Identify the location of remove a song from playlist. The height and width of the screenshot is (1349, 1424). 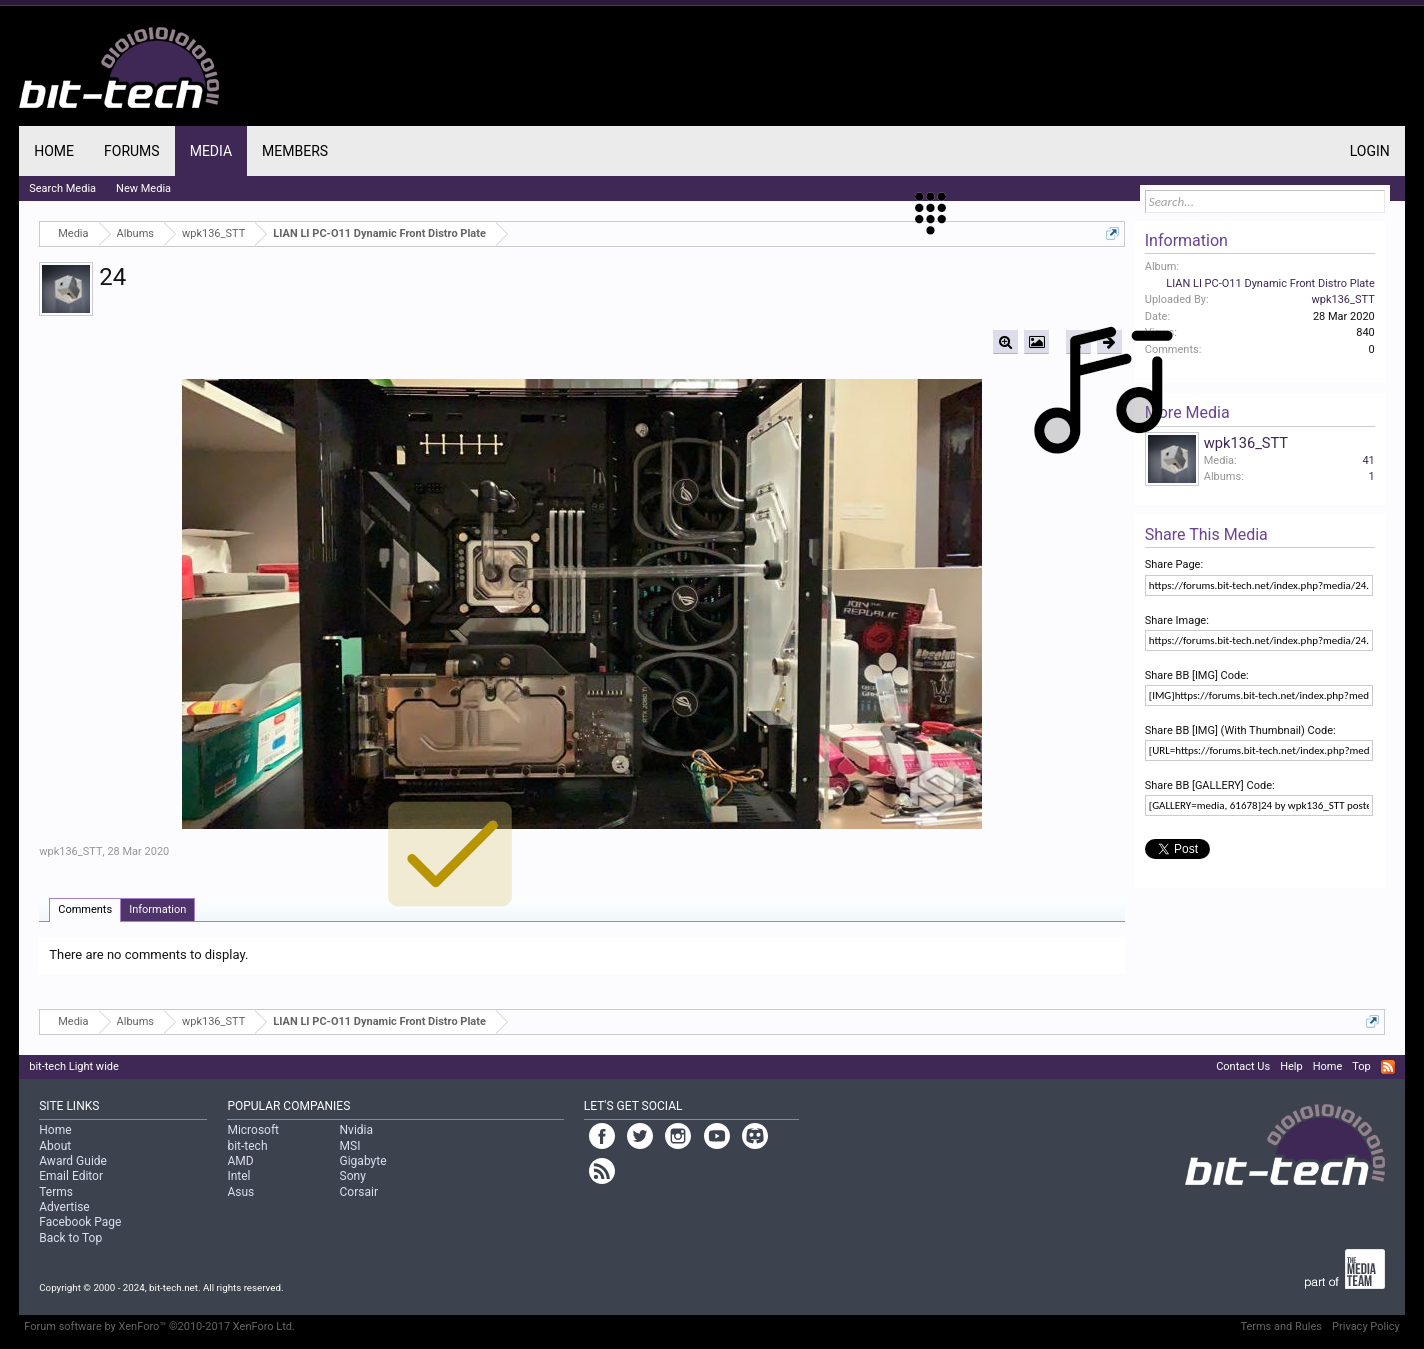
(1106, 387).